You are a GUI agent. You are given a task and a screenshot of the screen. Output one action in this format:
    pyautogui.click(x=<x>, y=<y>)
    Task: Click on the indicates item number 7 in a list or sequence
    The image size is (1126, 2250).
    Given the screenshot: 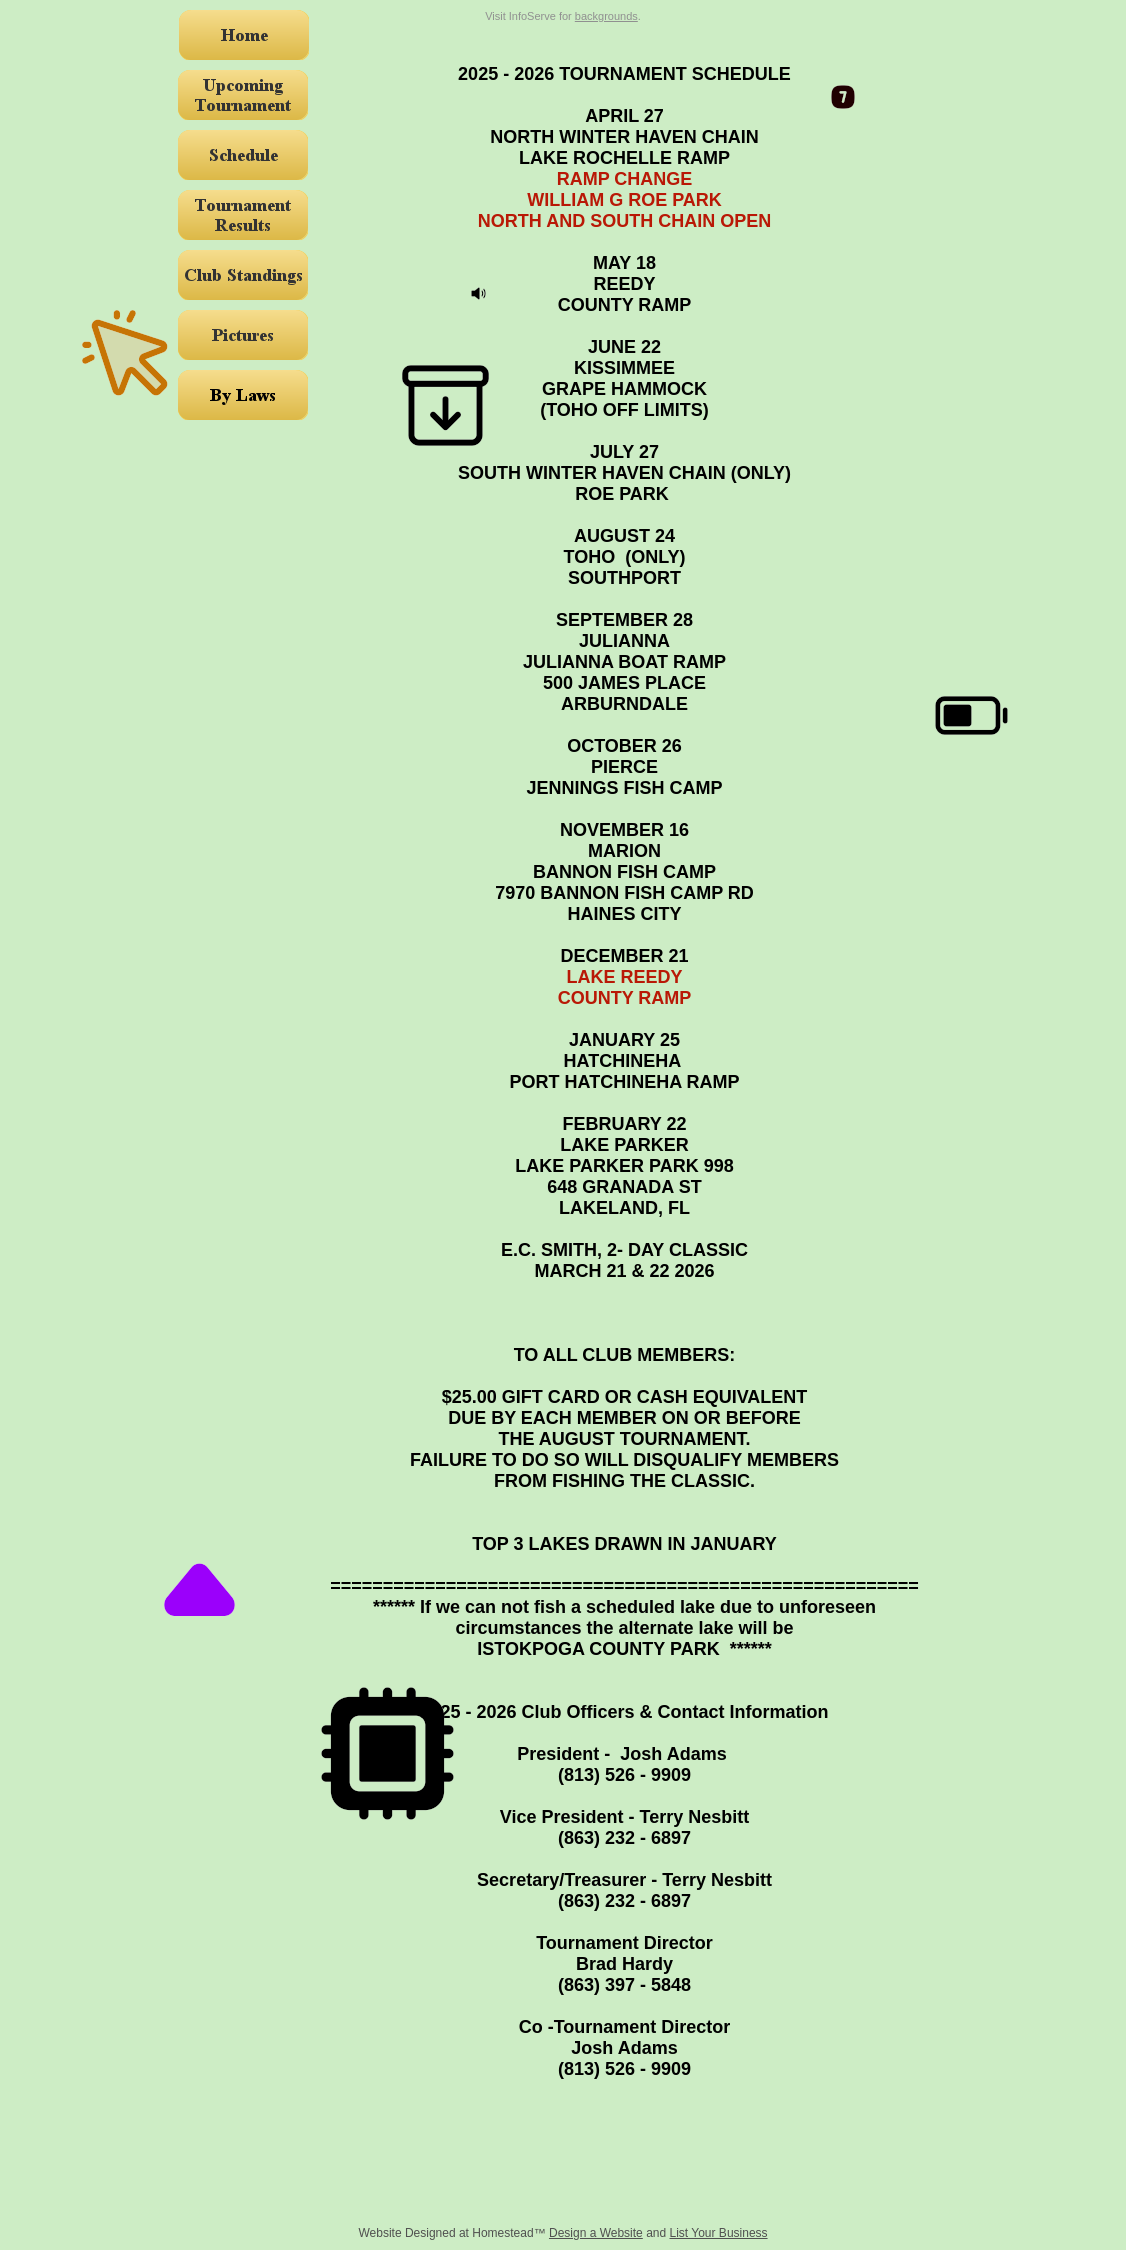 What is the action you would take?
    pyautogui.click(x=843, y=97)
    